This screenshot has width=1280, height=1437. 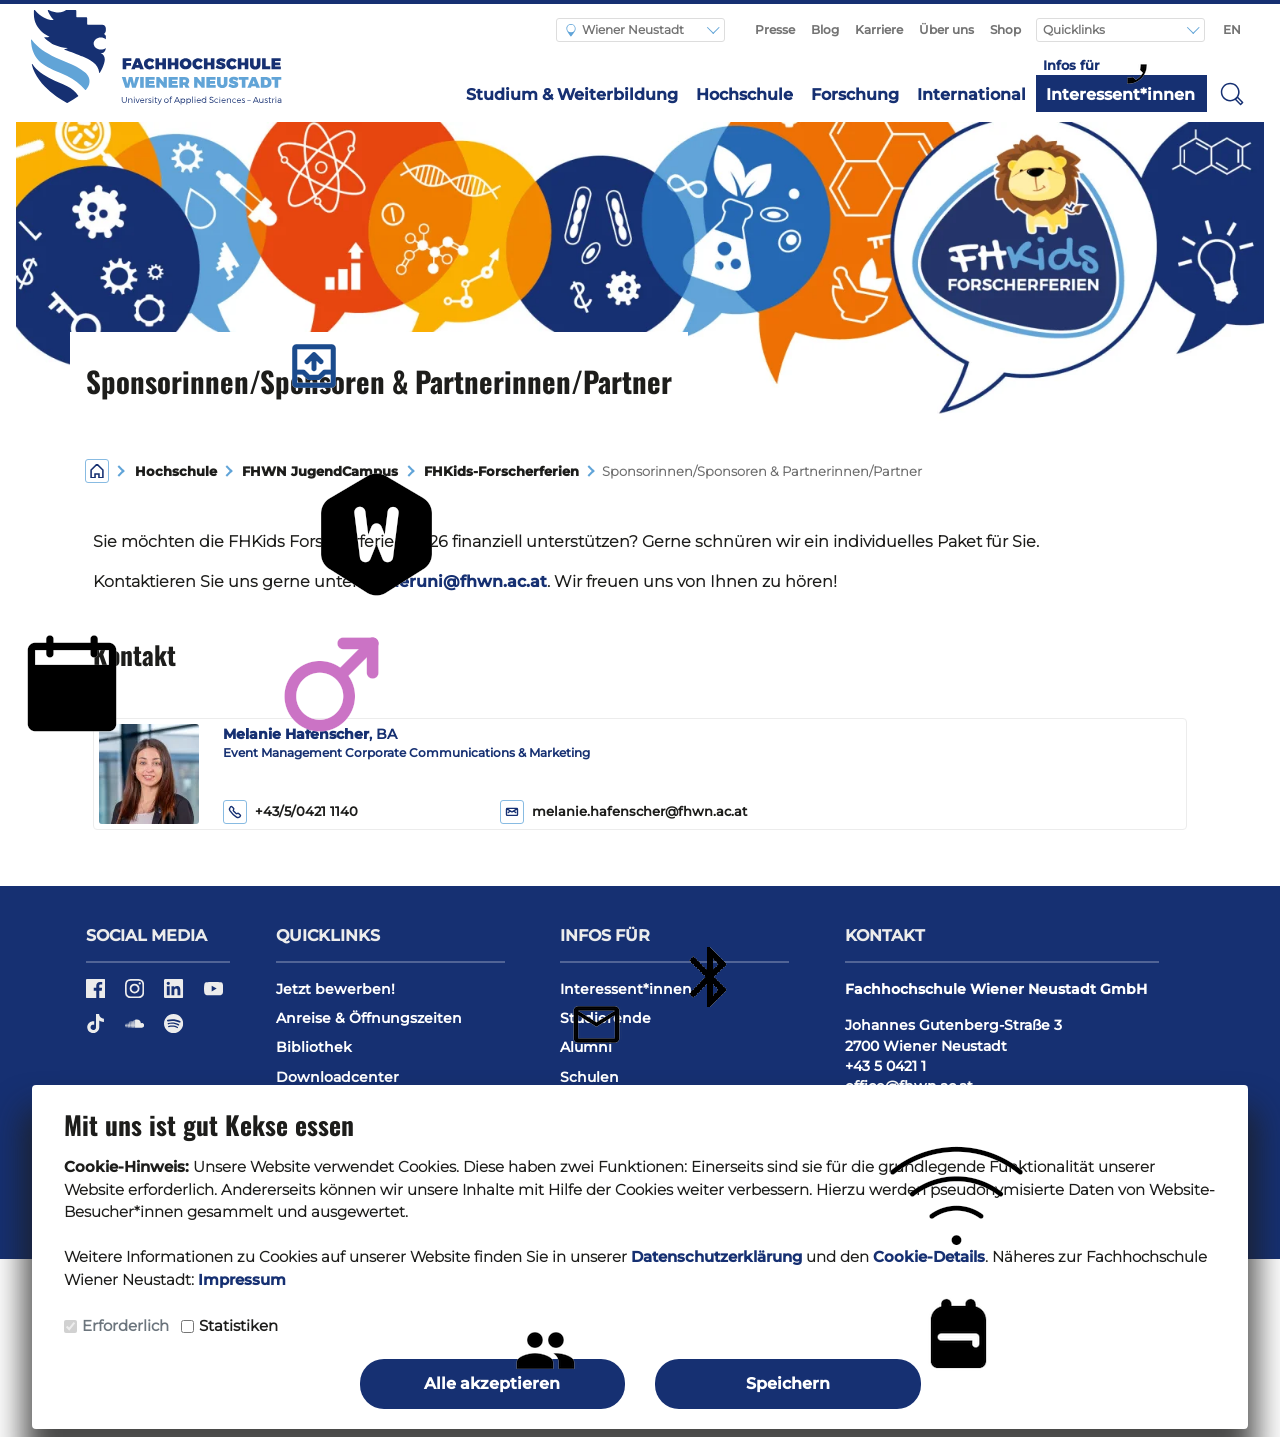 What do you see at coordinates (1137, 74) in the screenshot?
I see `make a phone call` at bounding box center [1137, 74].